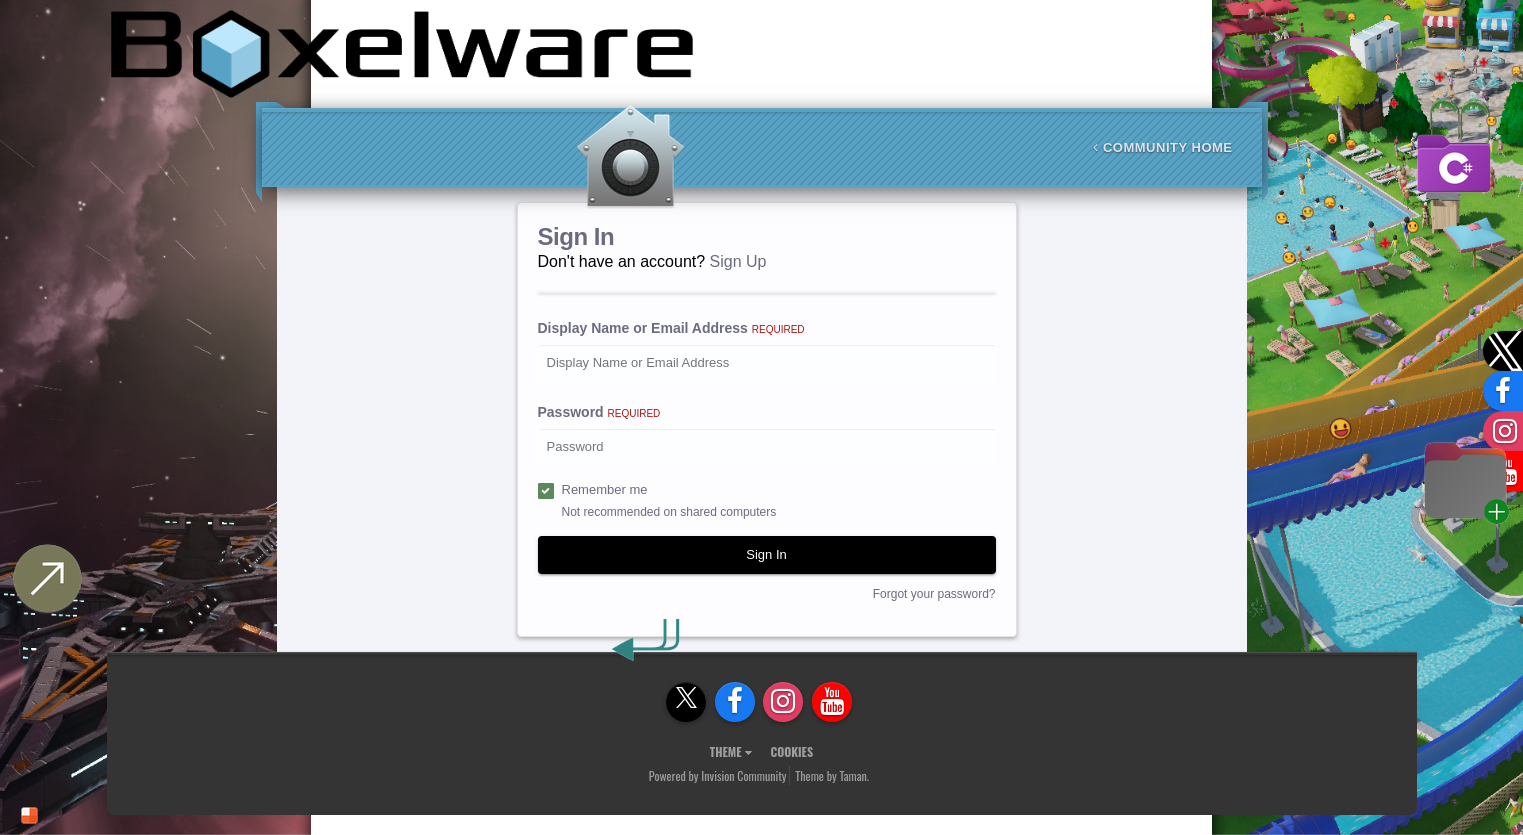 This screenshot has width=1523, height=835. Describe the element at coordinates (1453, 165) in the screenshot. I see `open folder containing C# project files` at that location.